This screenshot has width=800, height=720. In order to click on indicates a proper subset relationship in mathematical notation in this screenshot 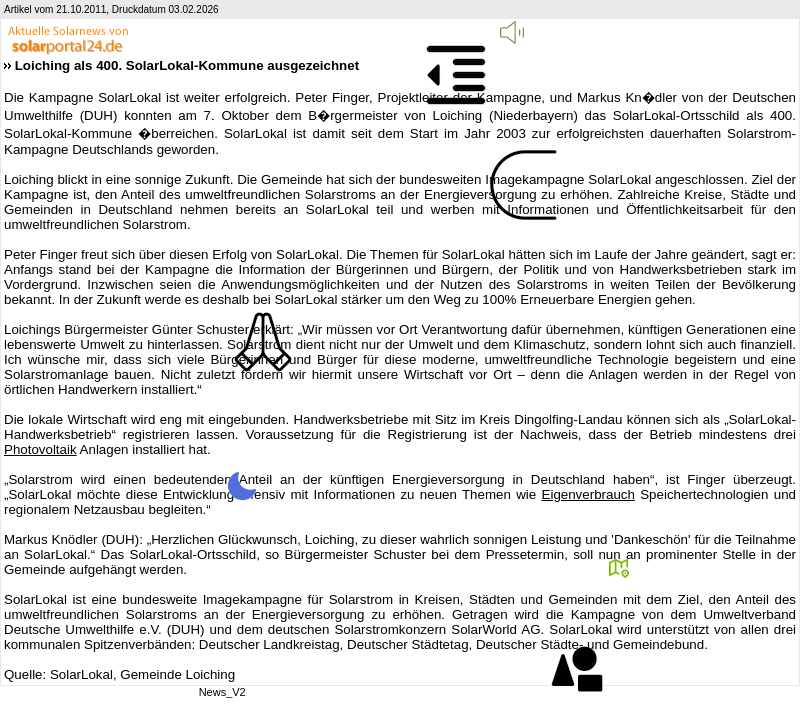, I will do `click(525, 185)`.